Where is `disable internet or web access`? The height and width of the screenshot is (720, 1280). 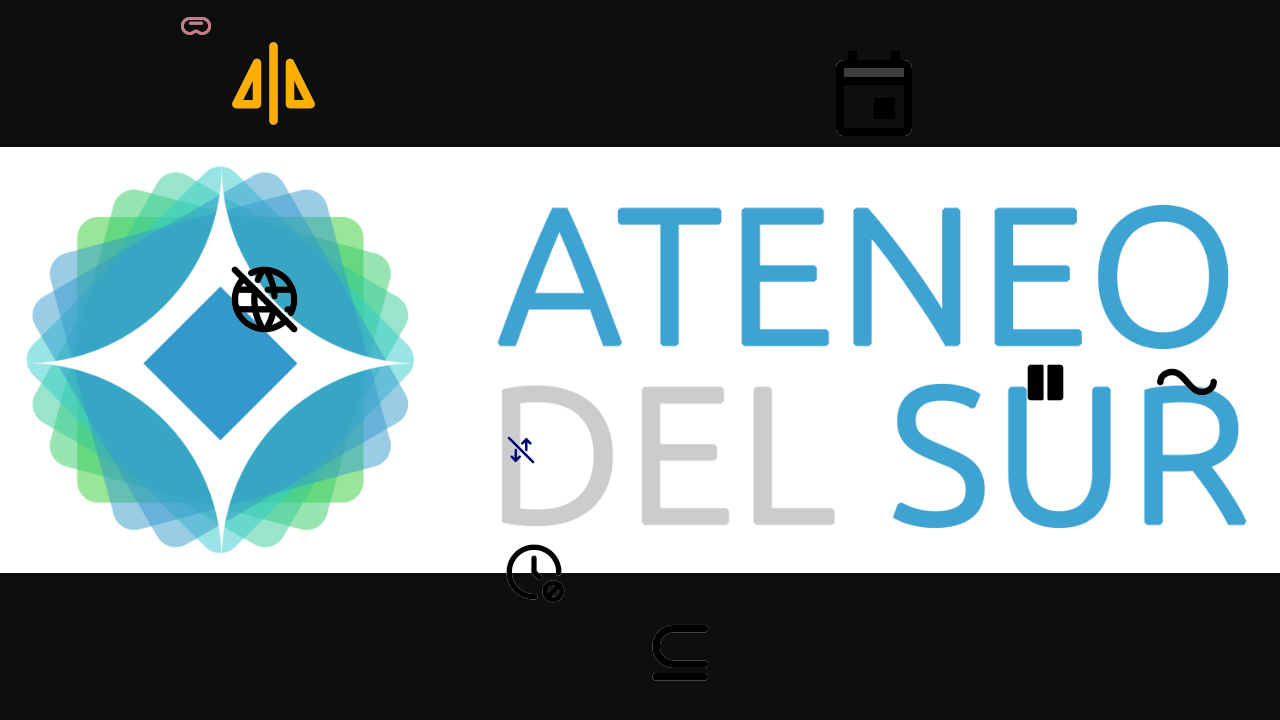 disable internet or web access is located at coordinates (264, 299).